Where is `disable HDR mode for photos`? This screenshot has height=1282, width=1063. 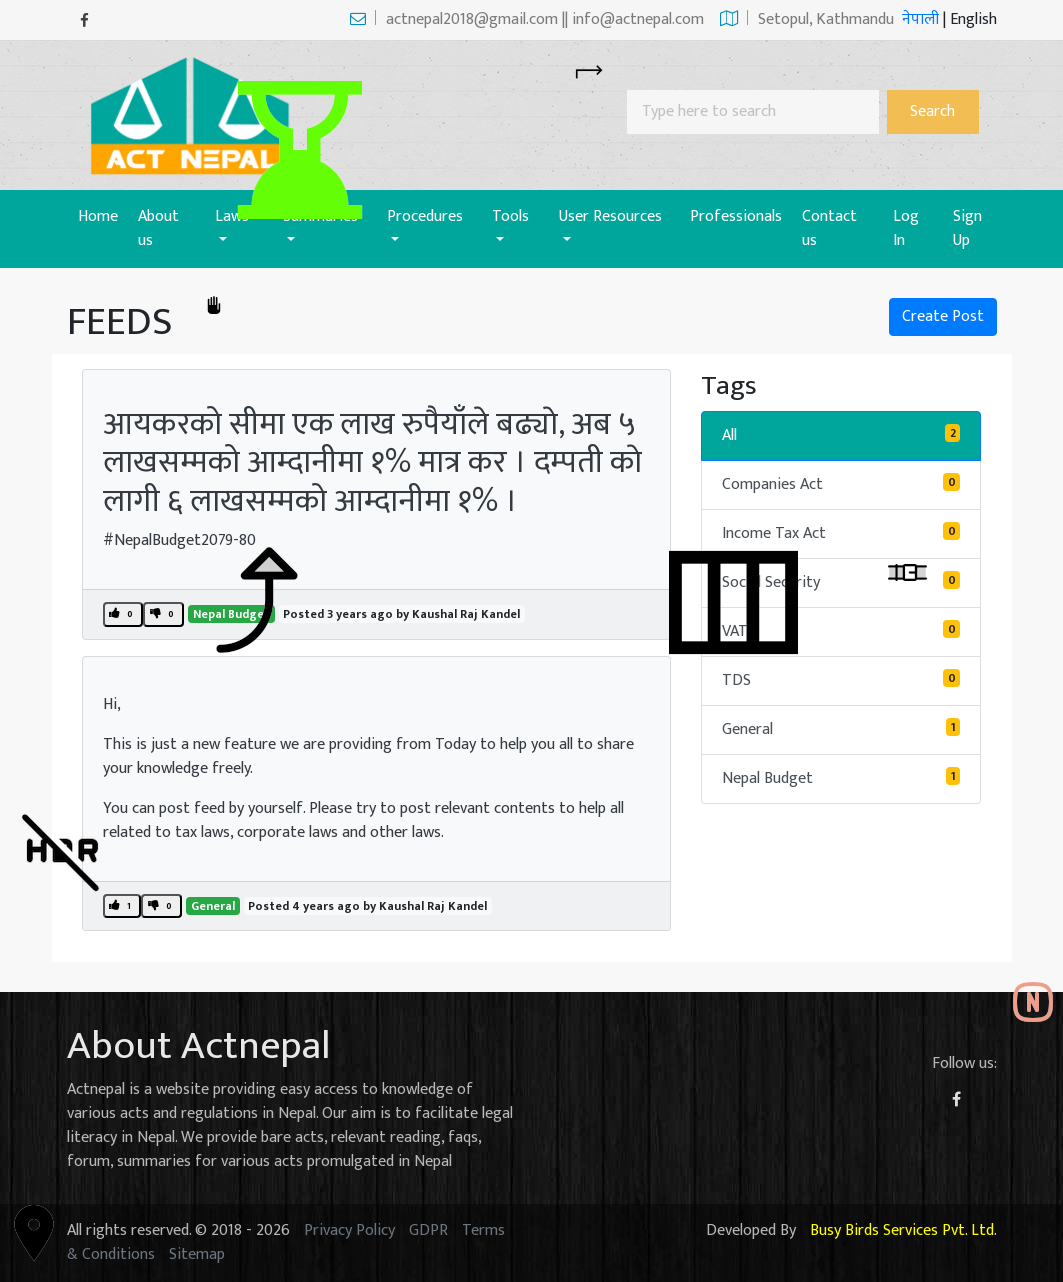 disable HDR mode for photos is located at coordinates (62, 850).